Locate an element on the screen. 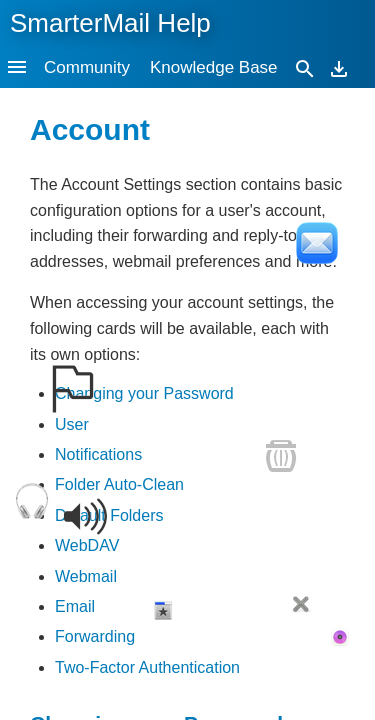  access flag emojis in the emoji picker is located at coordinates (73, 389).